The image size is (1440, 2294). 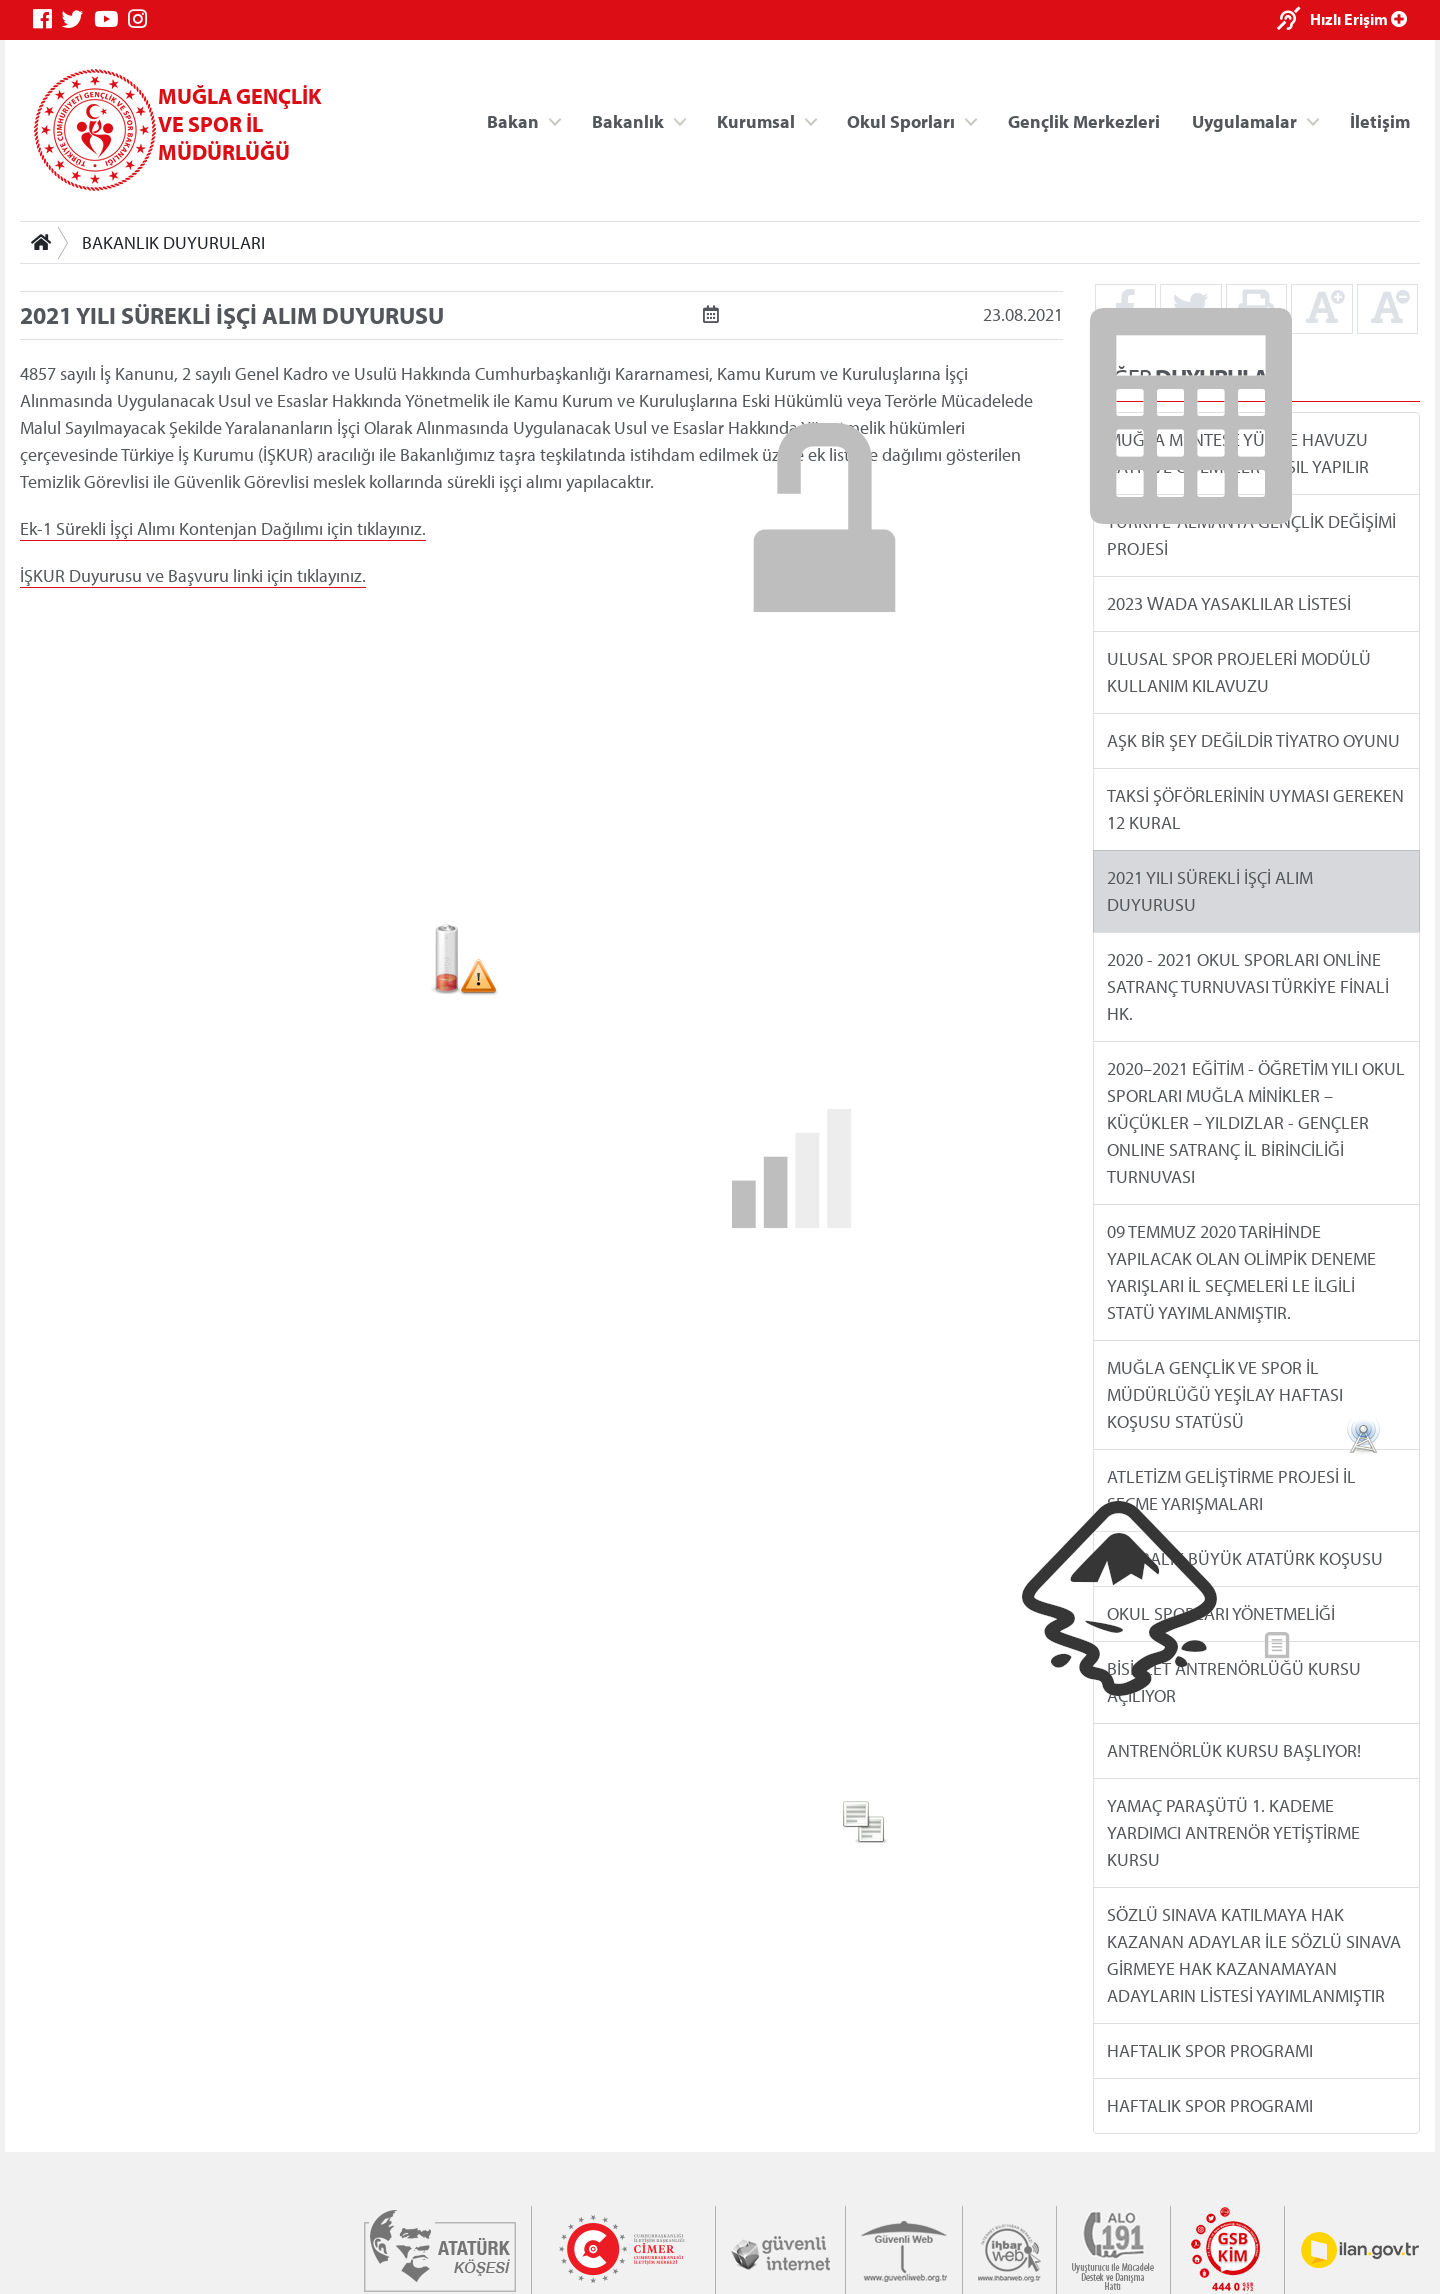 I want to click on indicates moderate cellular signal strength, so click(x=795, y=1172).